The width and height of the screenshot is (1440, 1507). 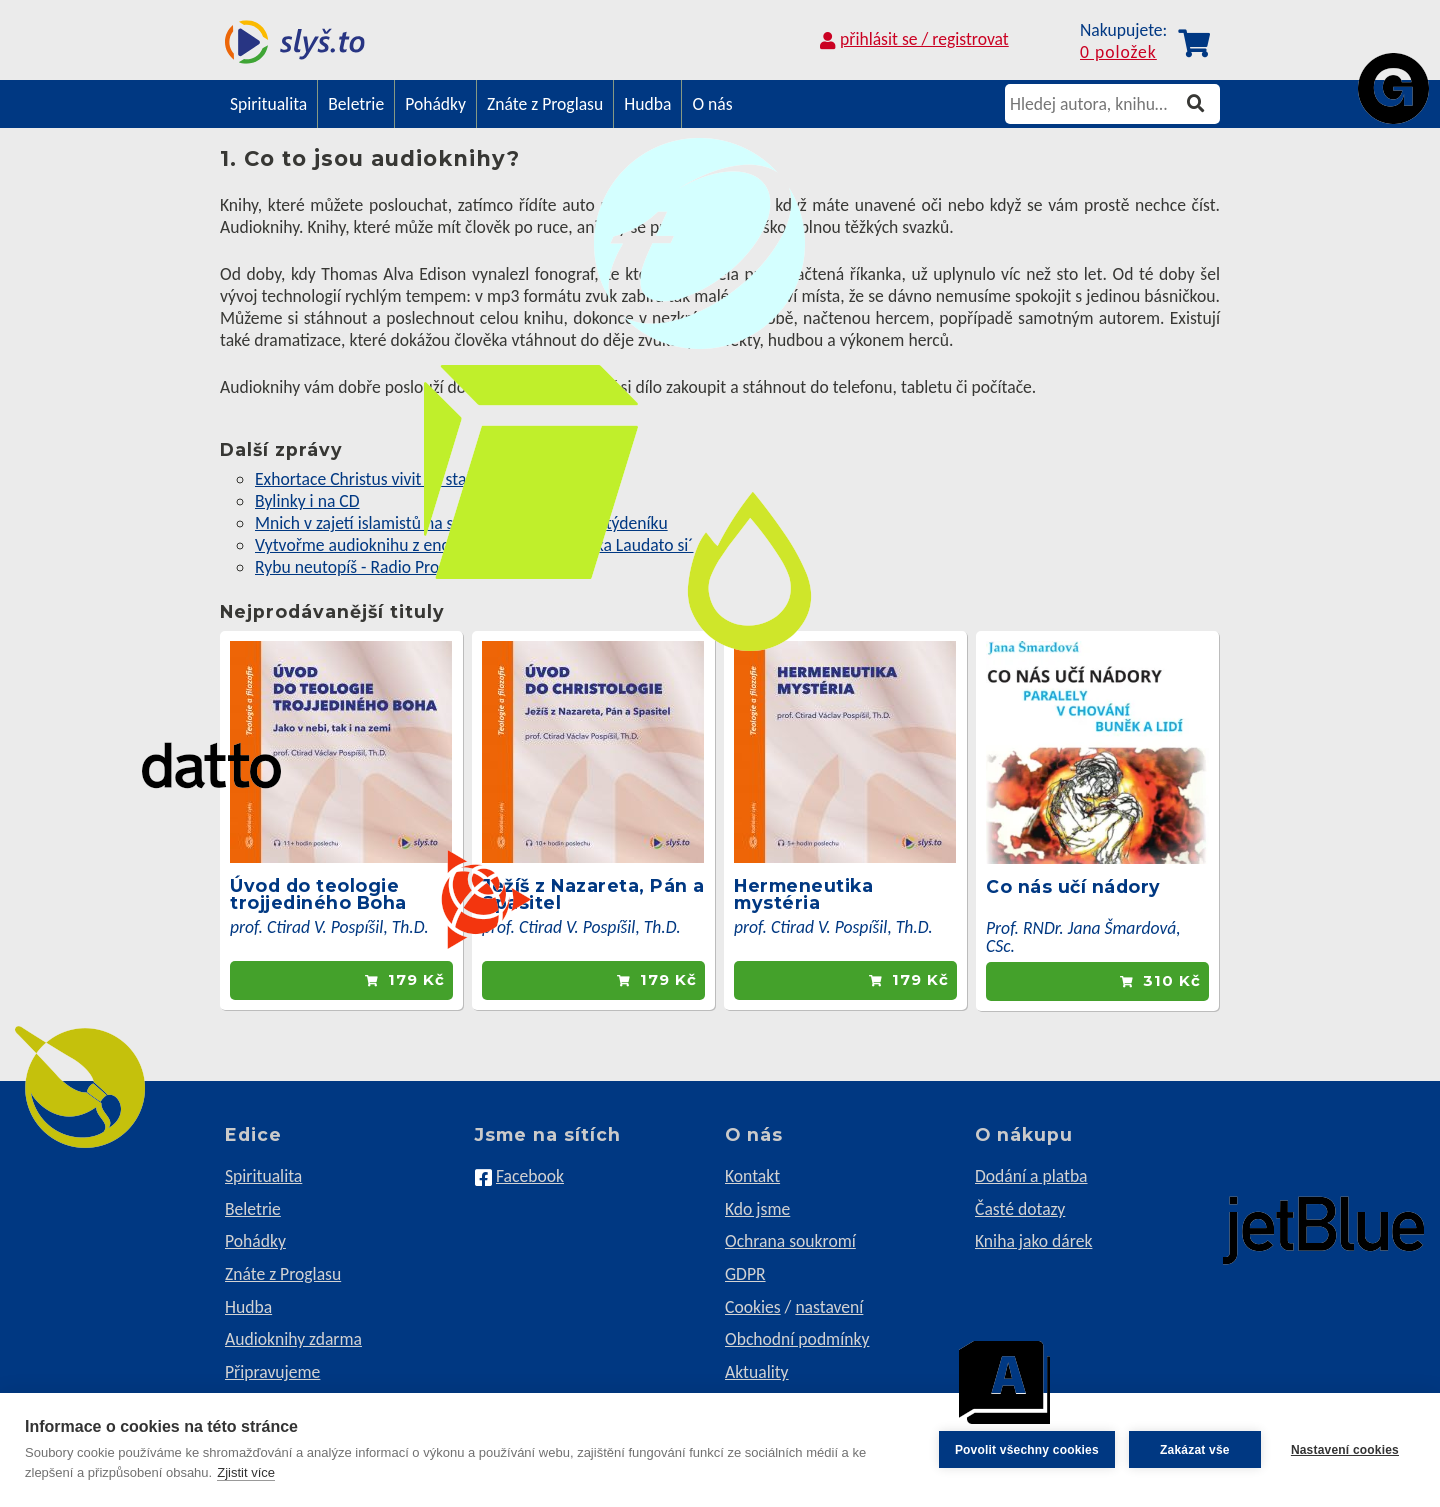 I want to click on link to gumroad store or profile, so click(x=1393, y=88).